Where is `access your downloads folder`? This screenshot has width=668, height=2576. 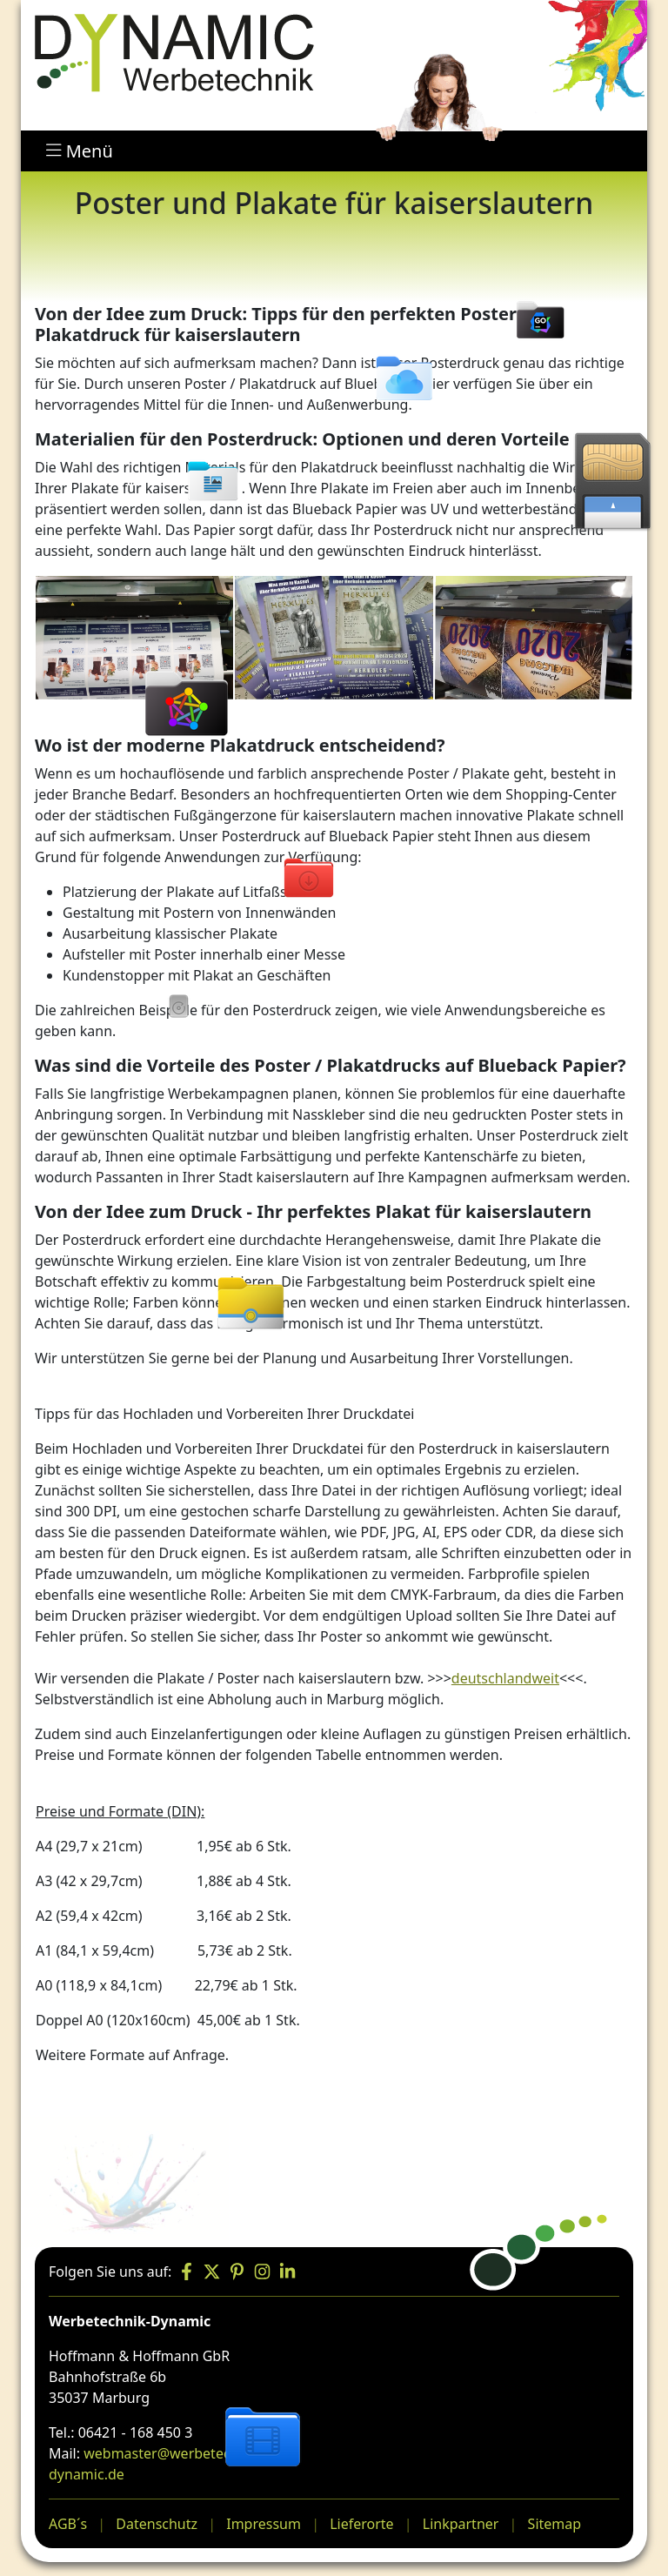 access your downloads folder is located at coordinates (309, 878).